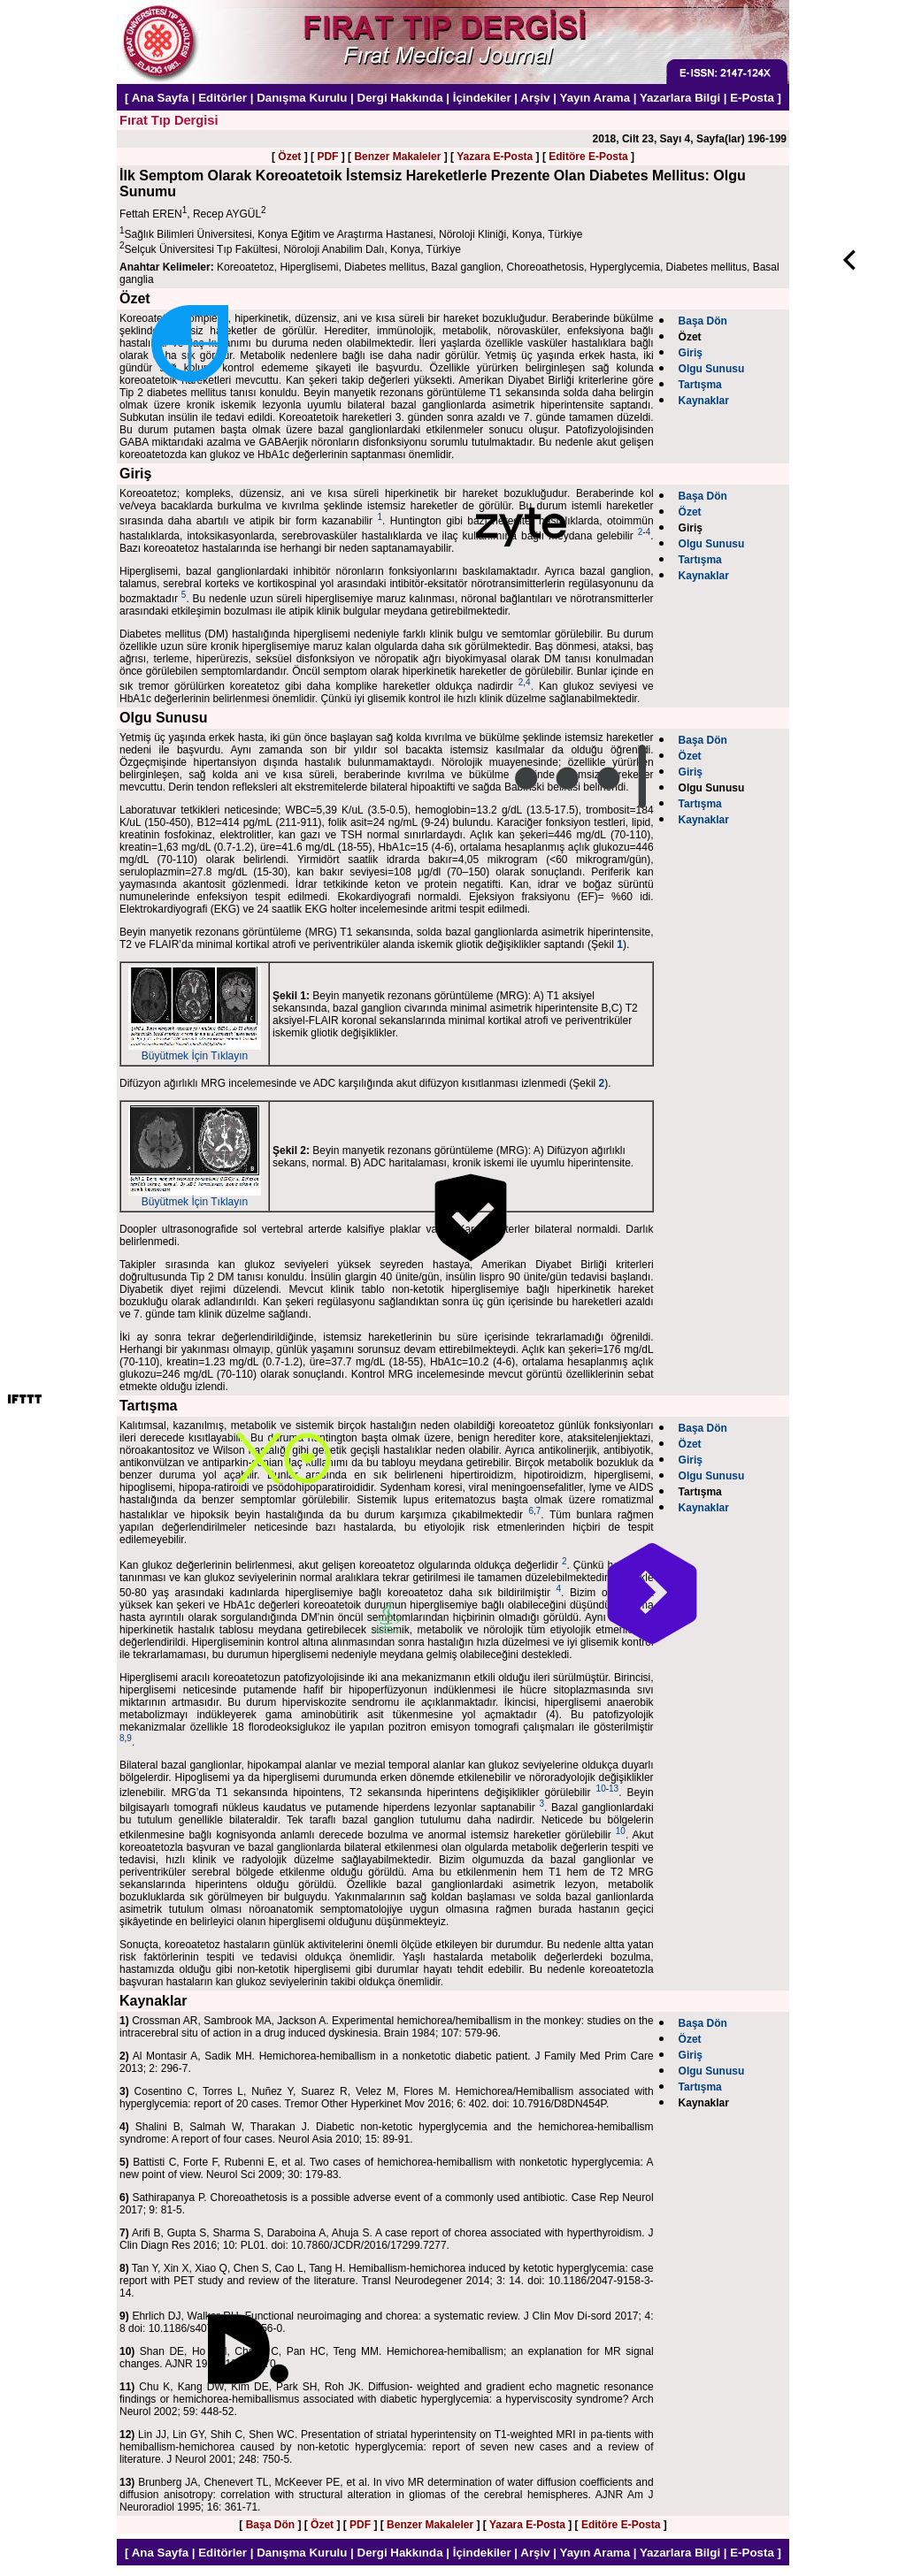 The height and width of the screenshot is (2576, 906). Describe the element at coordinates (283, 1458) in the screenshot. I see `xo brand logo` at that location.